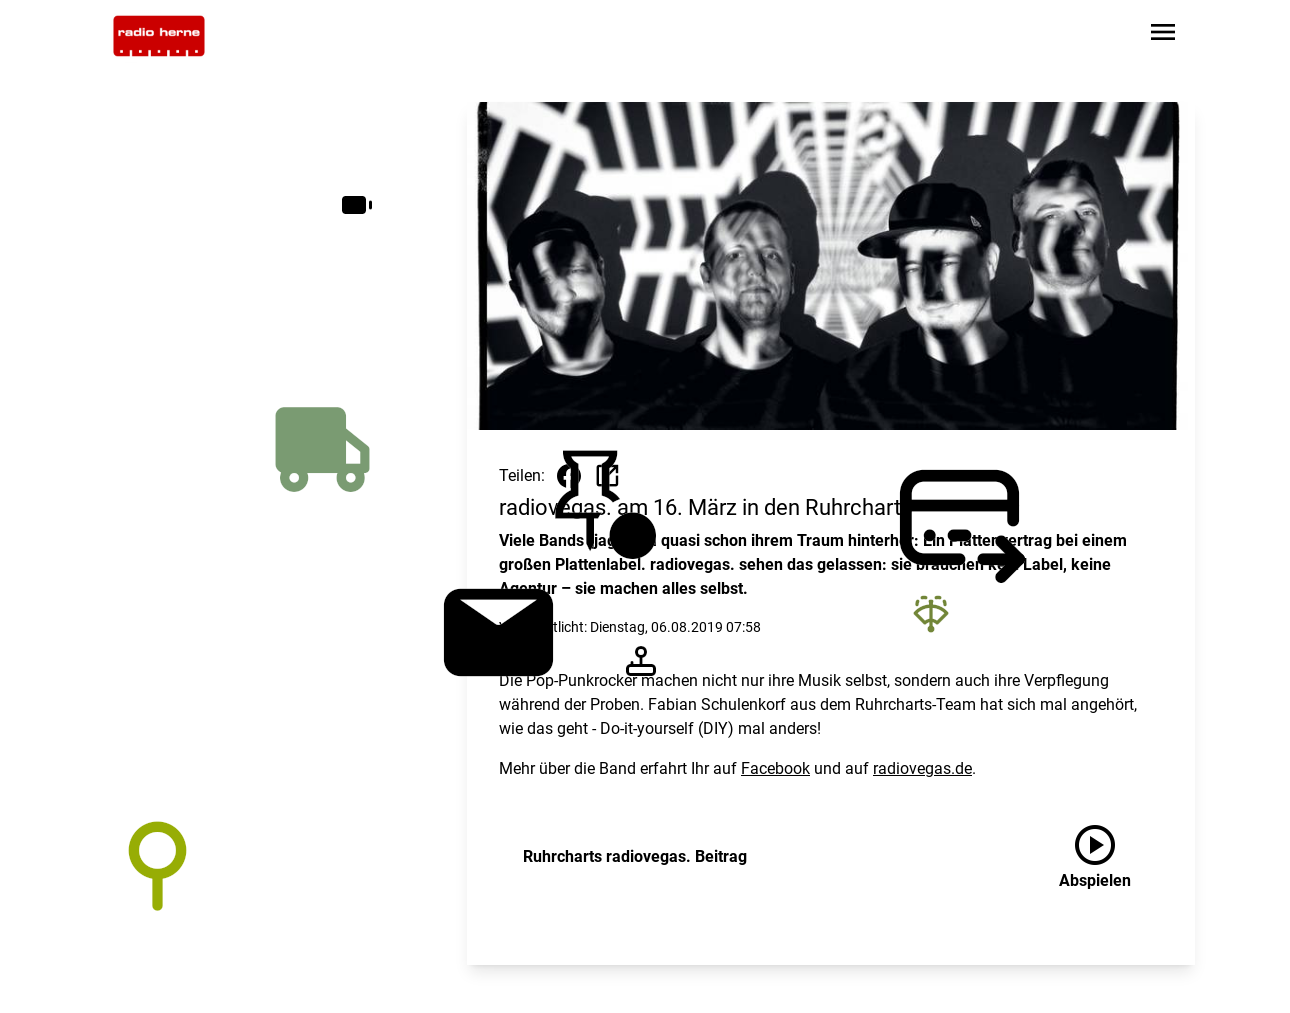 This screenshot has height=1013, width=1290. I want to click on pinned file with unsaved changes, so click(594, 497).